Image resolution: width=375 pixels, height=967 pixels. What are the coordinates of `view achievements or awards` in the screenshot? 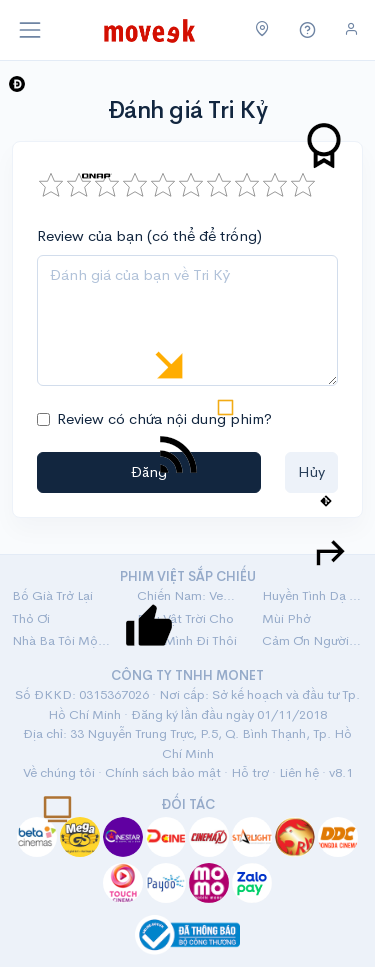 It's located at (324, 146).